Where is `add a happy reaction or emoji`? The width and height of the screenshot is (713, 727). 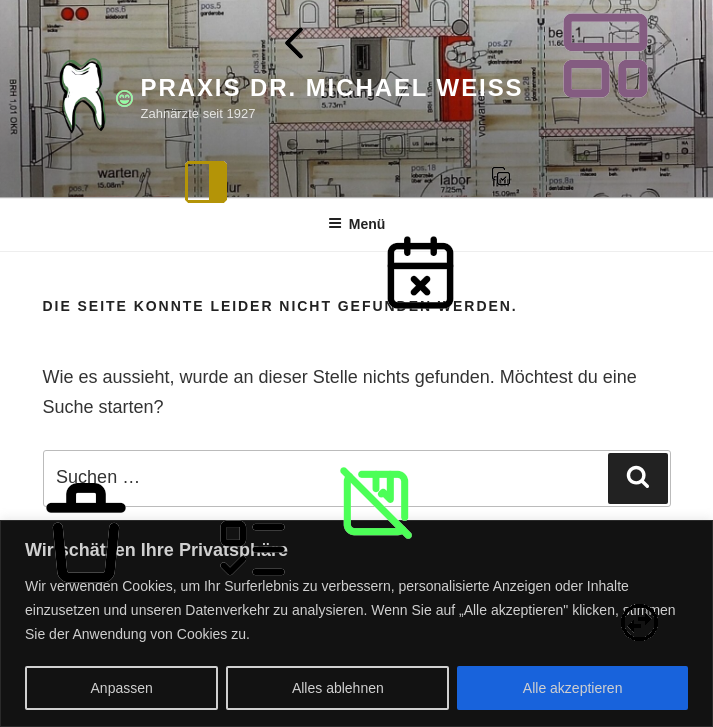 add a happy reaction or emoji is located at coordinates (124, 98).